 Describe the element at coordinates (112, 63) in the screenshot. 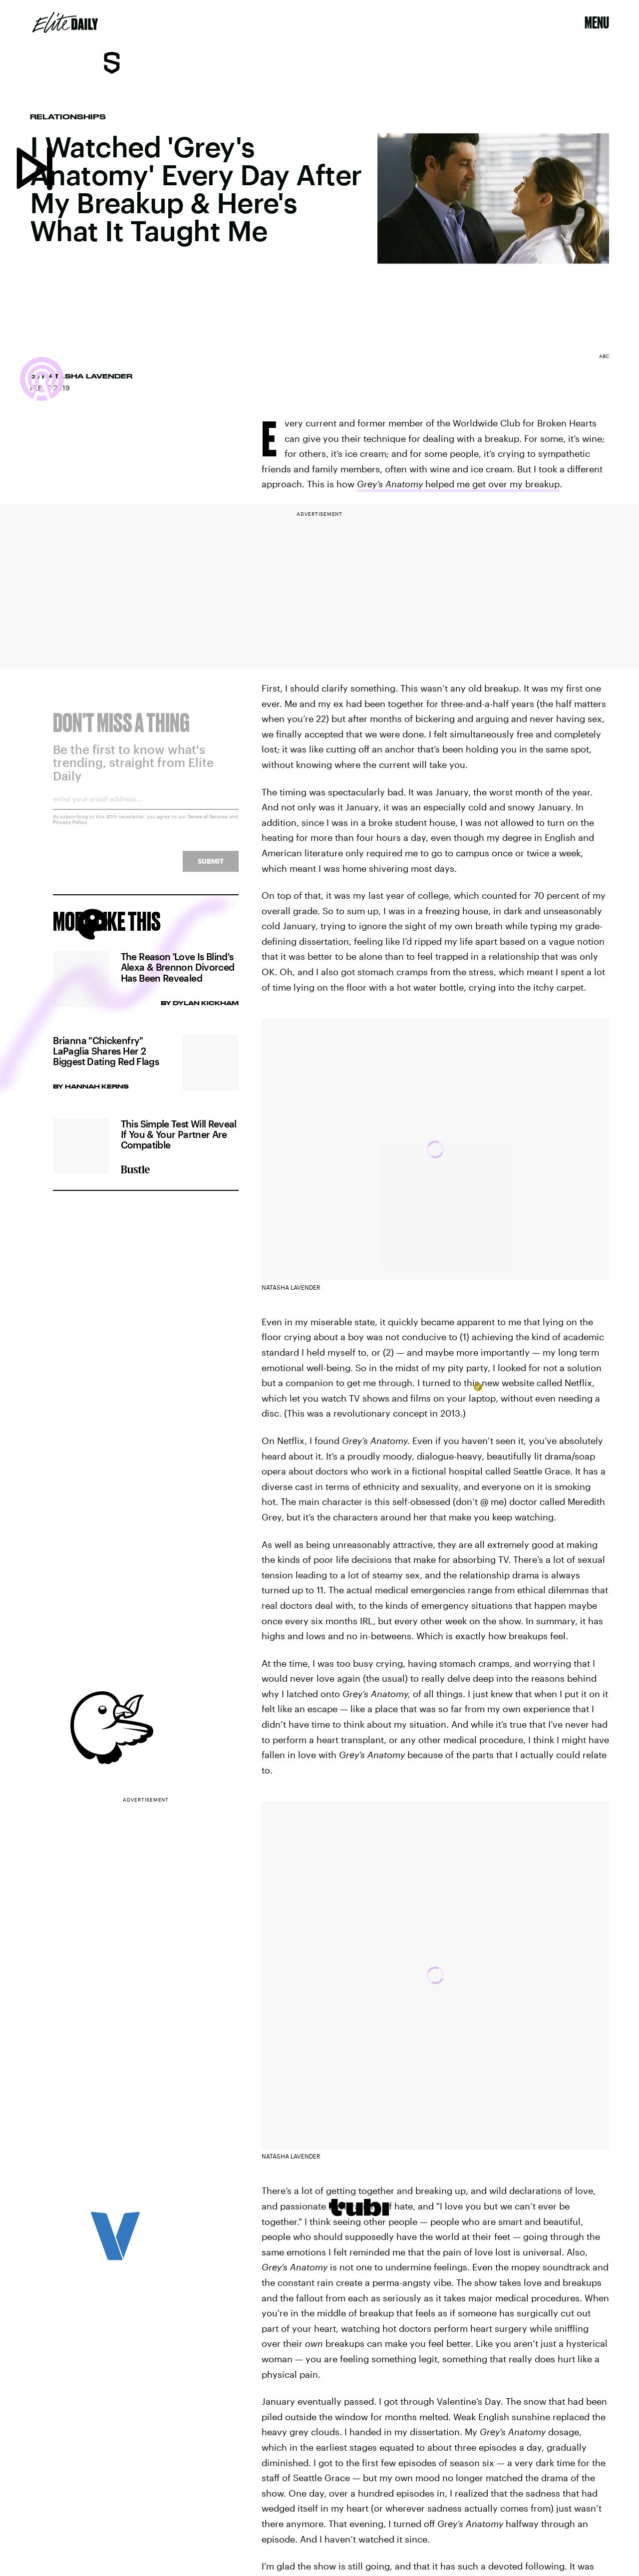

I see `symphony messaging platform logo` at that location.